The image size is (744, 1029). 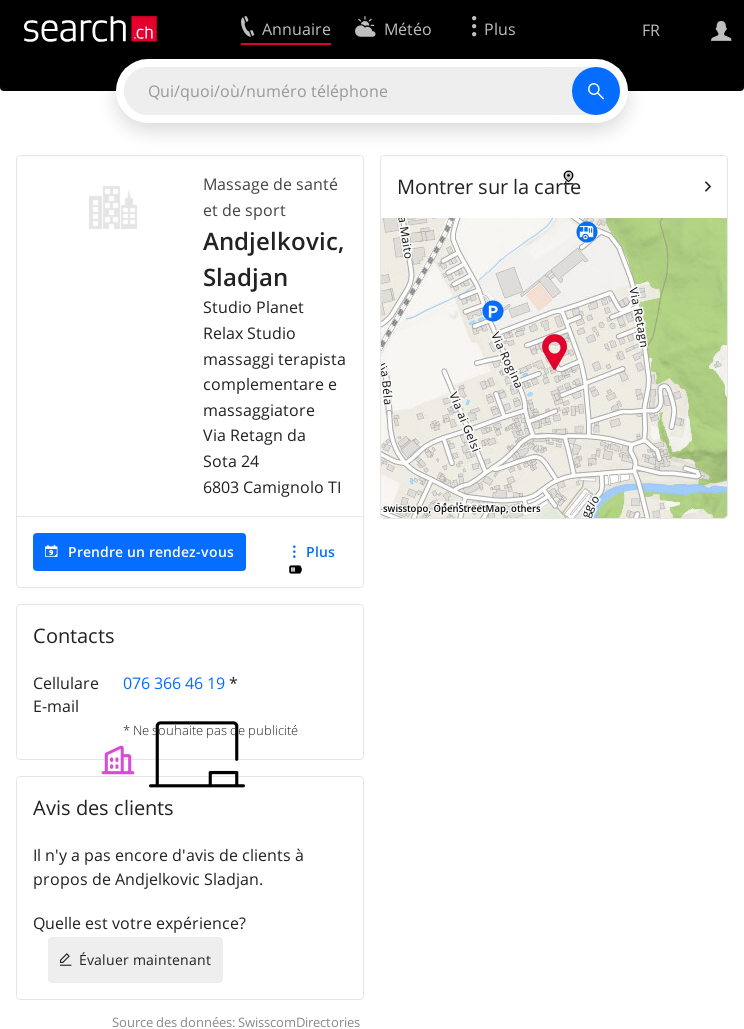 I want to click on indicates battery level at approximately 50% charge, so click(x=295, y=569).